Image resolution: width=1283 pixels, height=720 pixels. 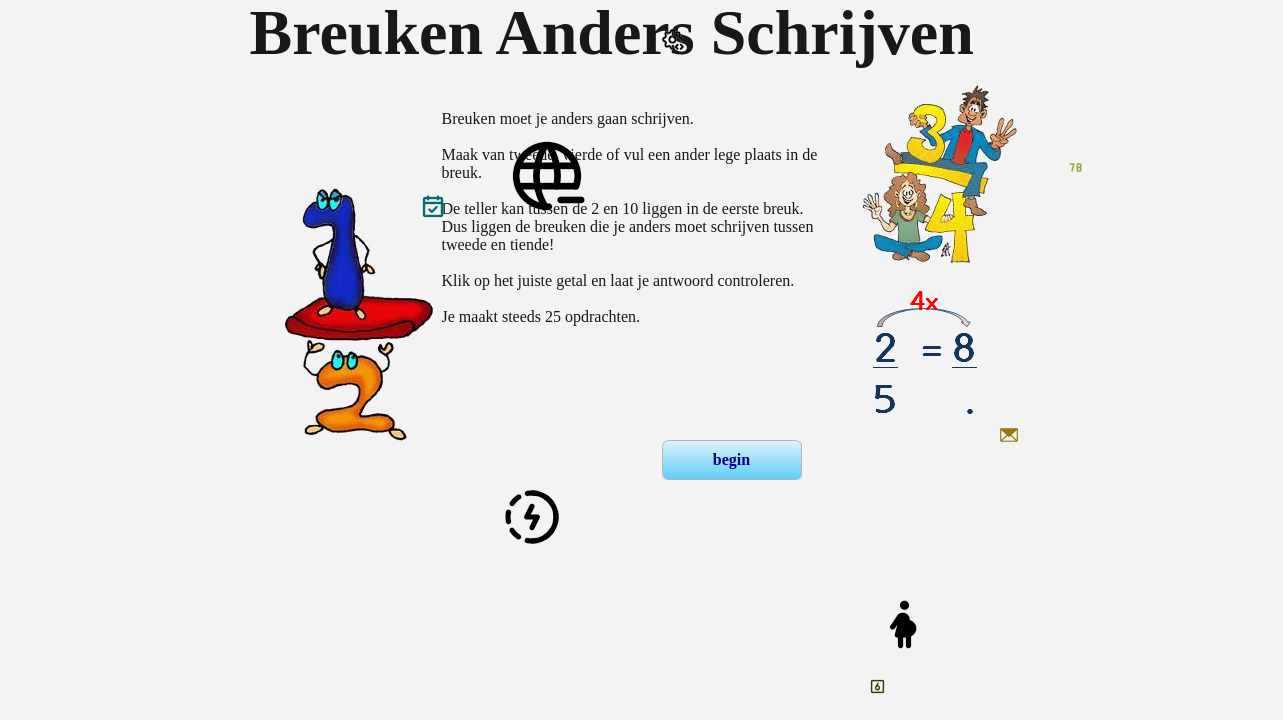 I want to click on access your email inbox, so click(x=1009, y=435).